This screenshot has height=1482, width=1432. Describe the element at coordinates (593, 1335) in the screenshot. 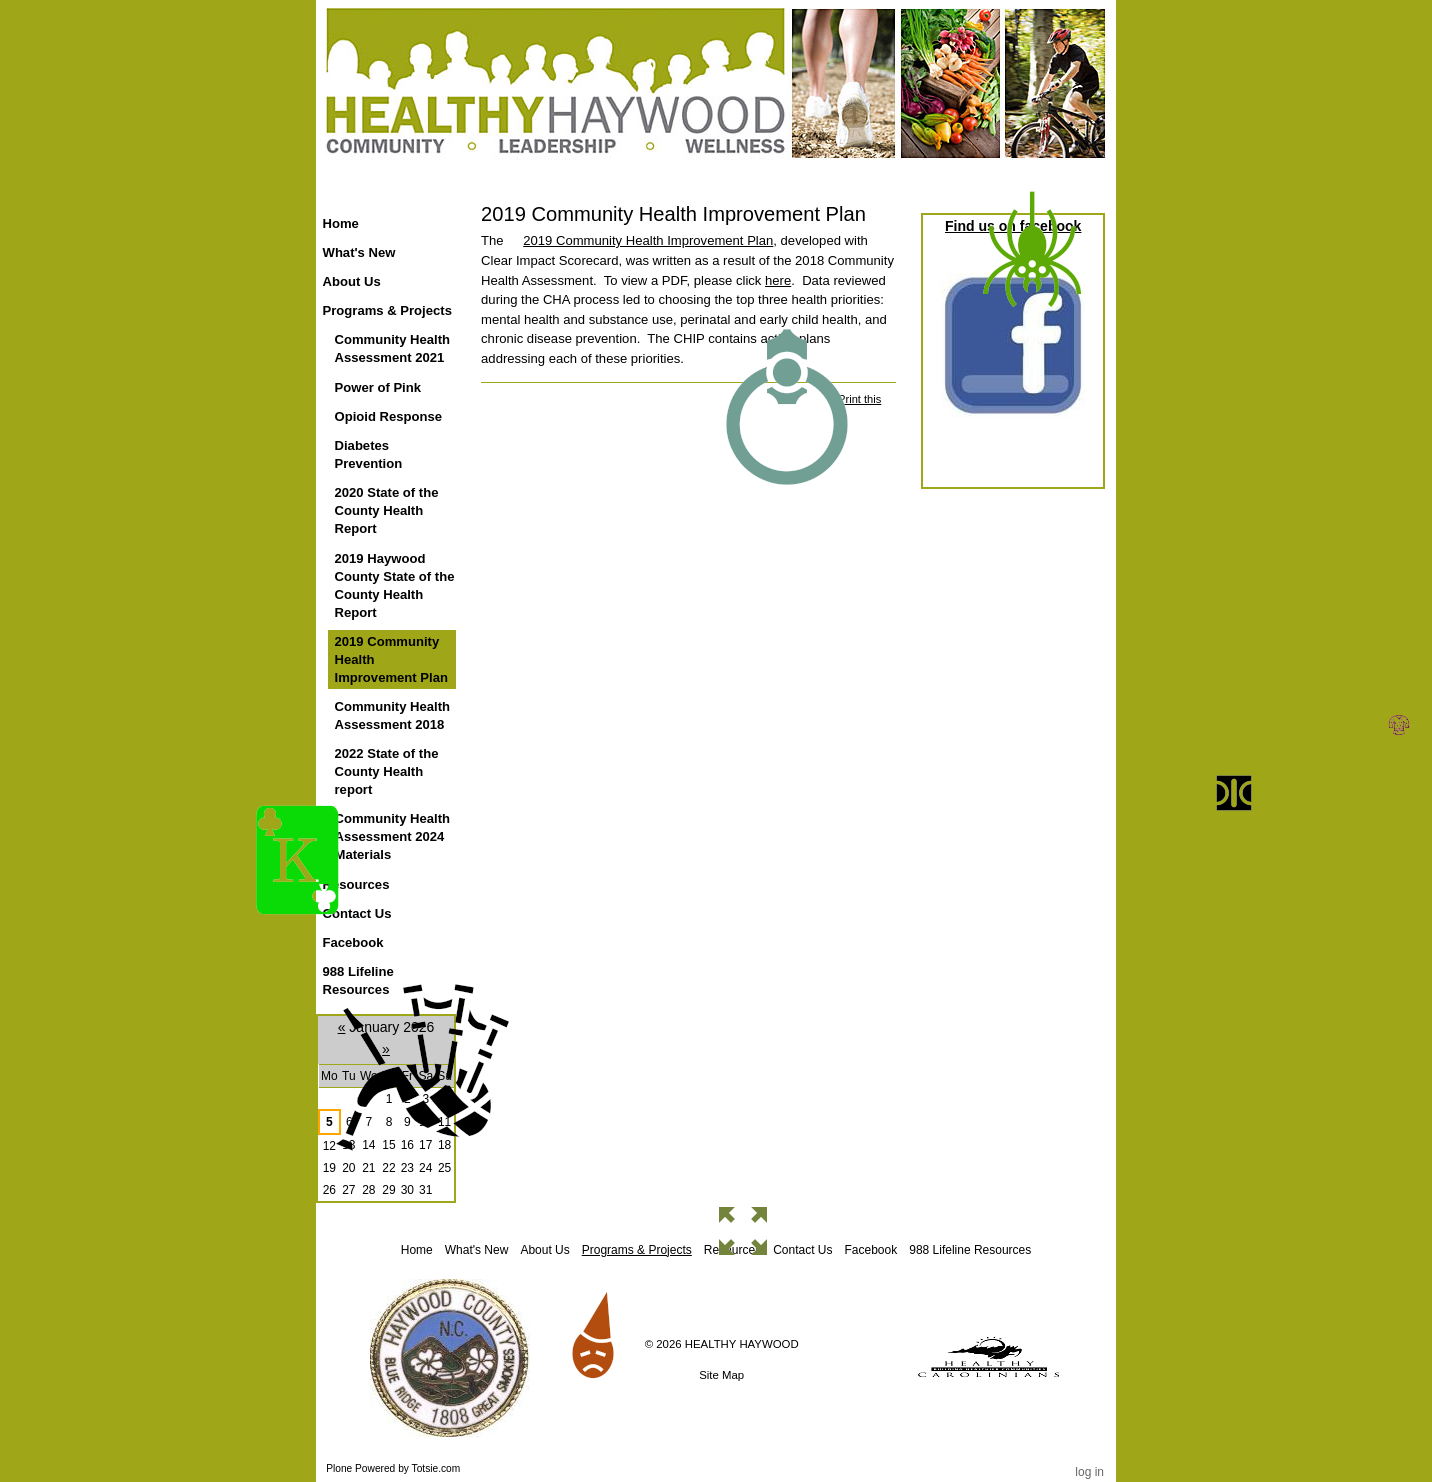

I see `indicates a player penalty or mistake` at that location.